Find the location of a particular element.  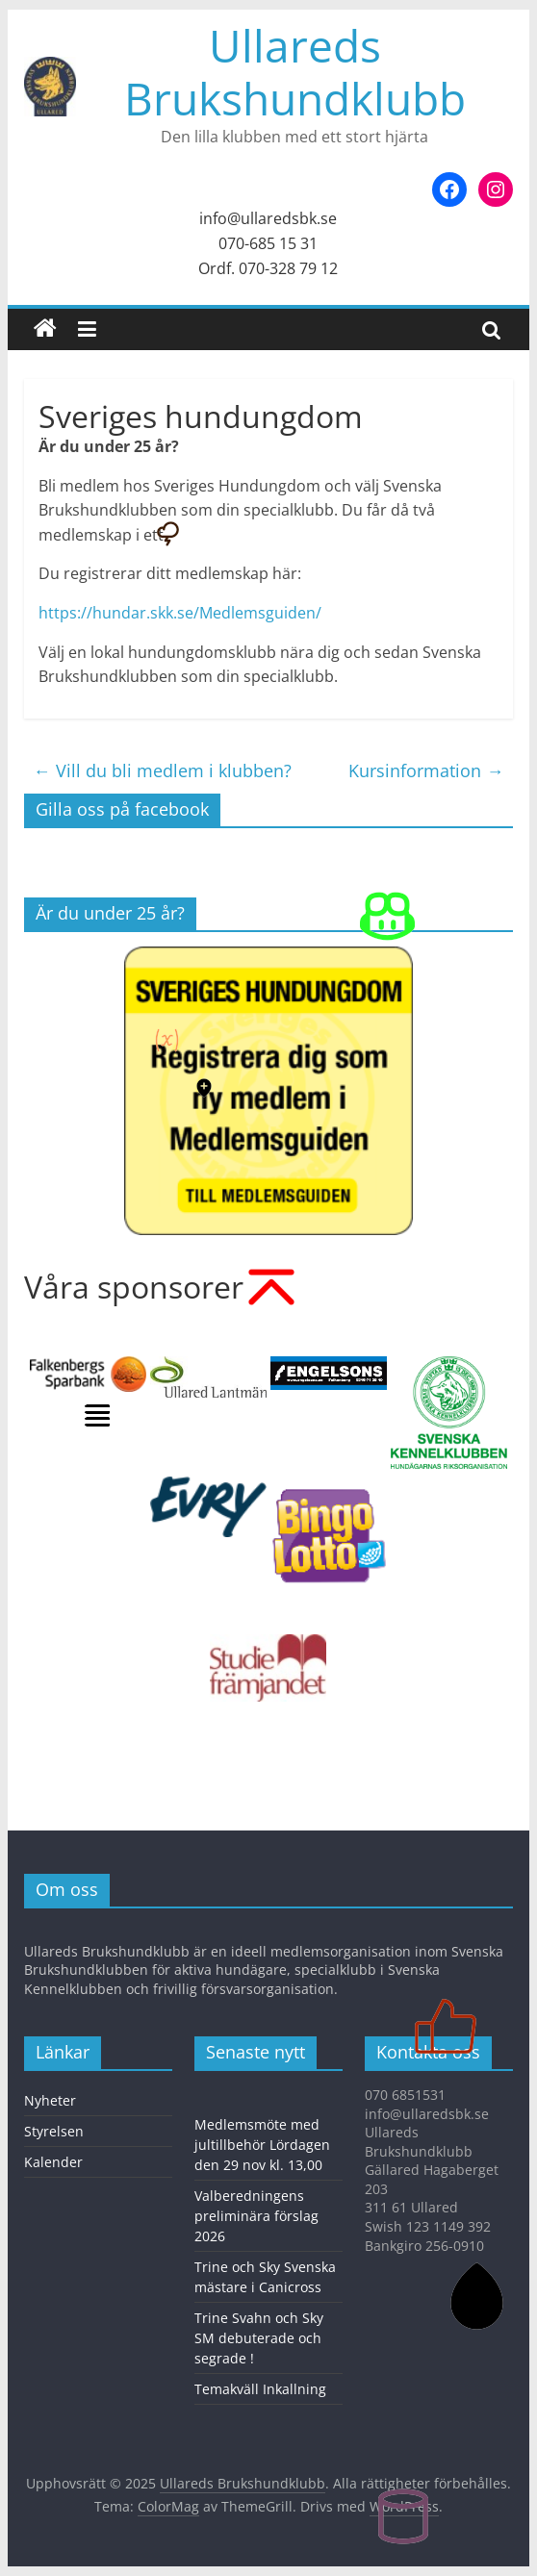

represents a database or data storage is located at coordinates (403, 2516).